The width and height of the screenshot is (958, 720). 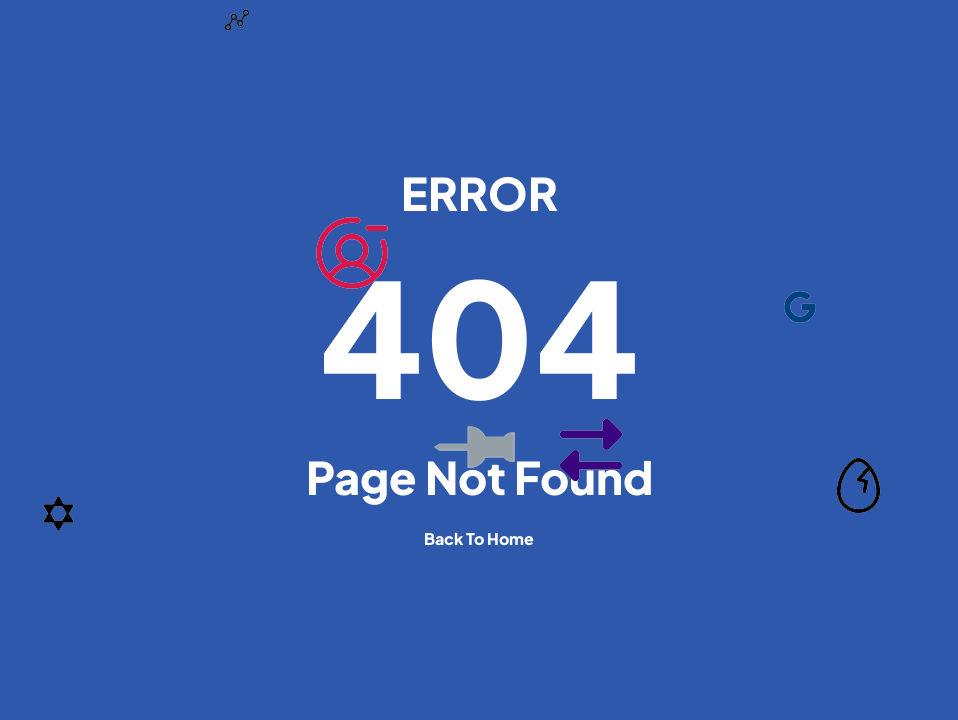 What do you see at coordinates (58, 513) in the screenshot?
I see `indicates jewish or hebrew content` at bounding box center [58, 513].